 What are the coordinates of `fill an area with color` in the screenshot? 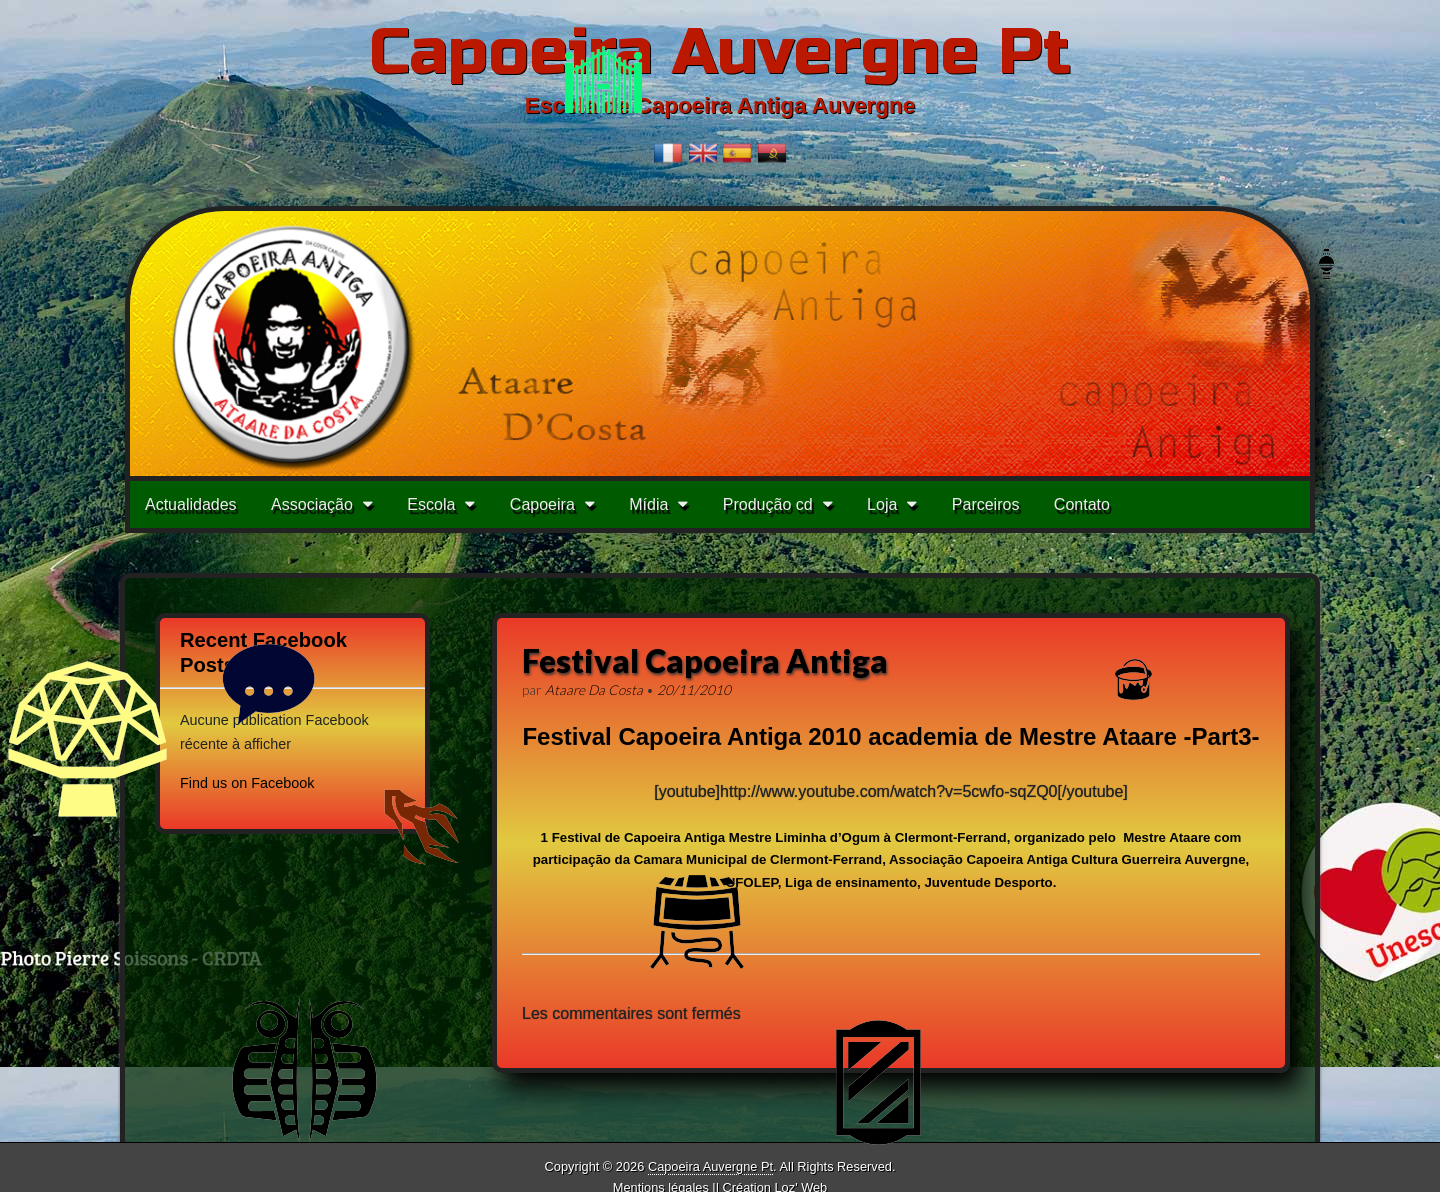 It's located at (1133, 679).